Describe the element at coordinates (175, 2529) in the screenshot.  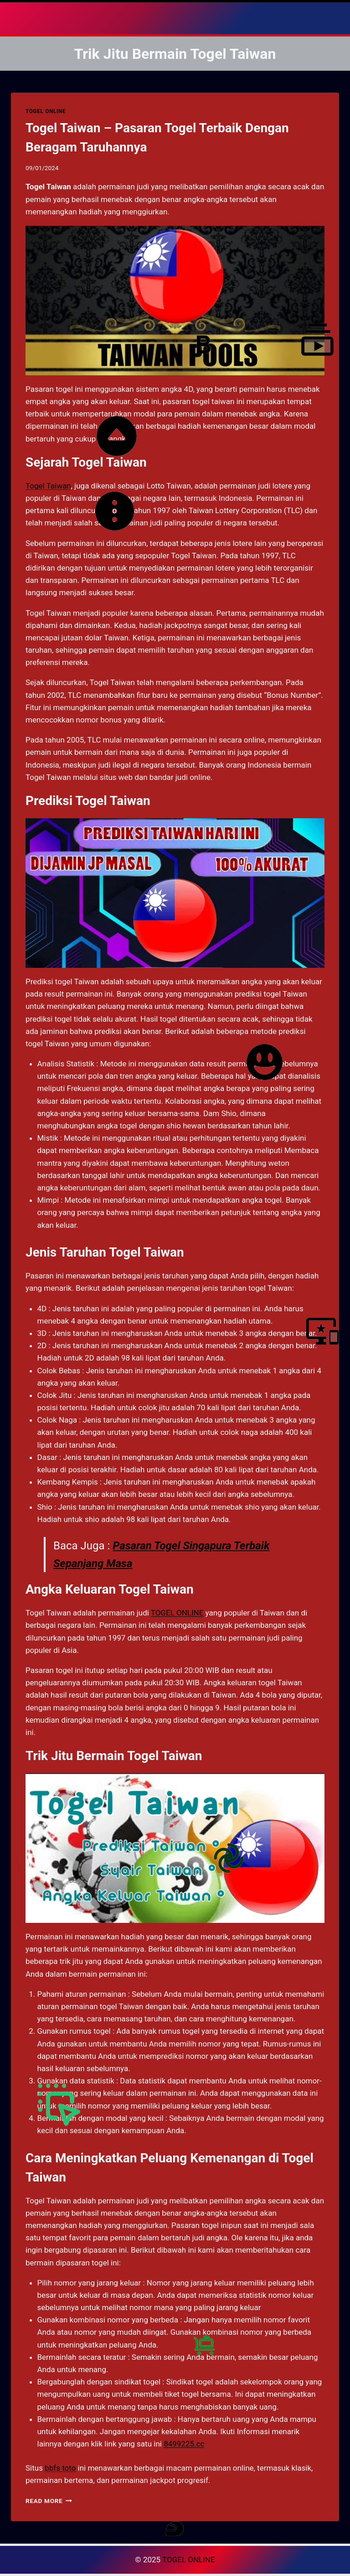
I see `access motorsports or racing content` at that location.